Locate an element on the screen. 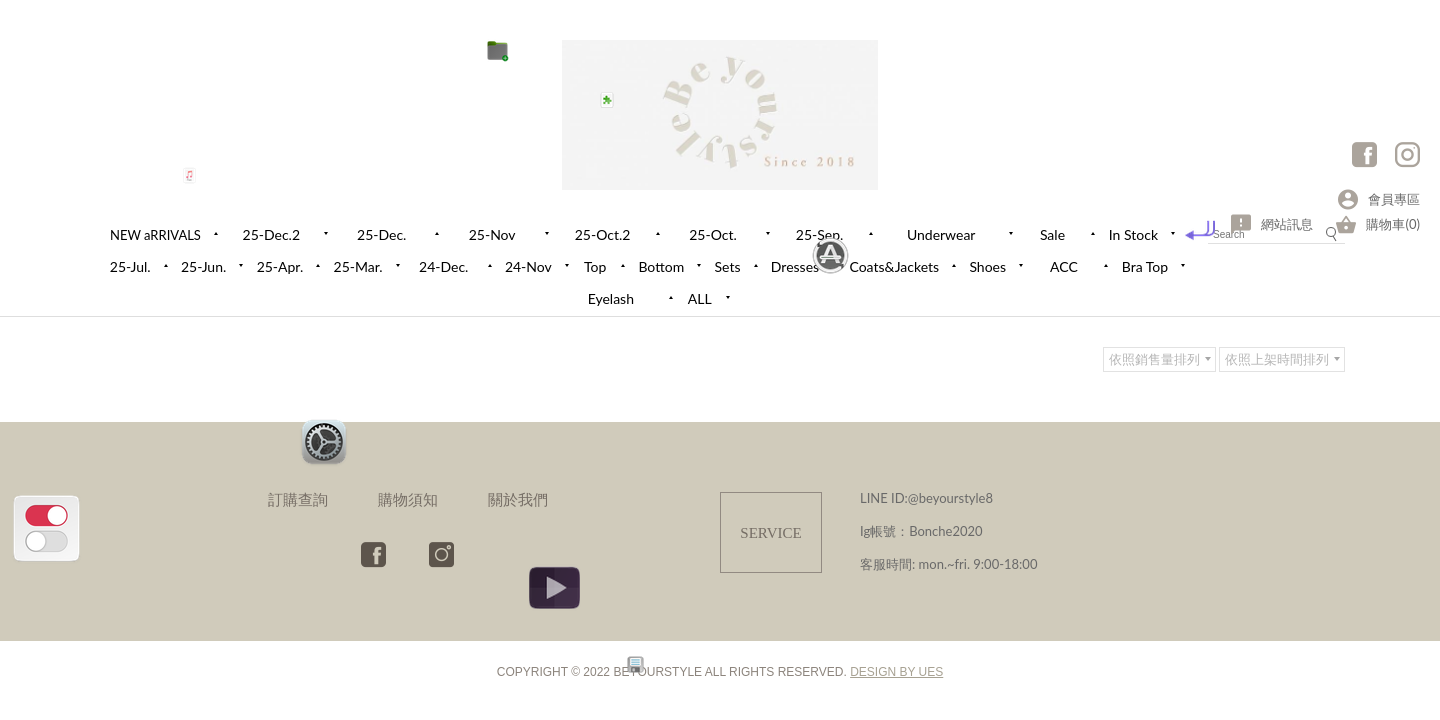 The width and height of the screenshot is (1440, 720). an add-on or plugin file type is located at coordinates (607, 100).